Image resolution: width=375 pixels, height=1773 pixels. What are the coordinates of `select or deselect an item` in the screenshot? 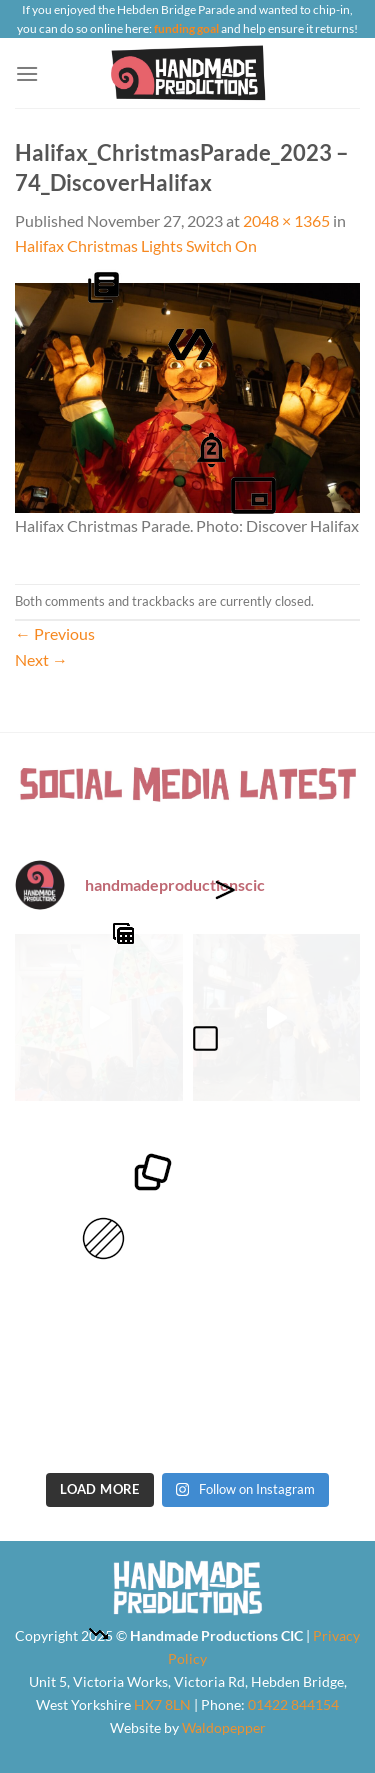 It's located at (205, 1038).